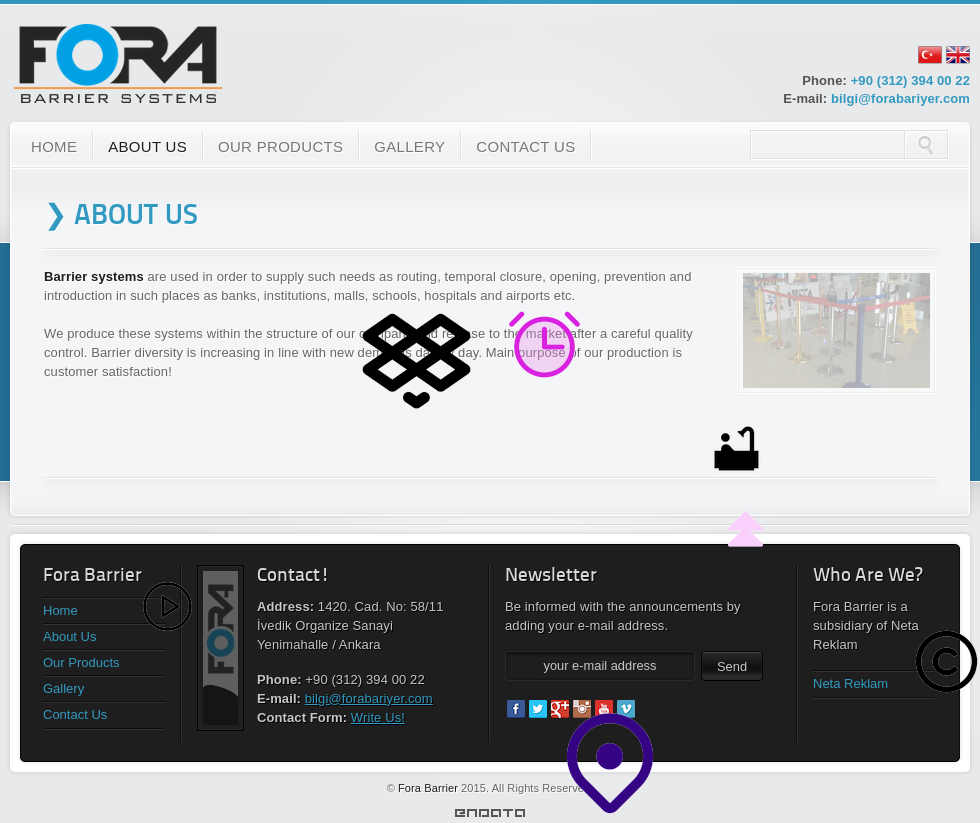 This screenshot has width=980, height=823. Describe the element at coordinates (946, 661) in the screenshot. I see `indicates copyrighted content` at that location.